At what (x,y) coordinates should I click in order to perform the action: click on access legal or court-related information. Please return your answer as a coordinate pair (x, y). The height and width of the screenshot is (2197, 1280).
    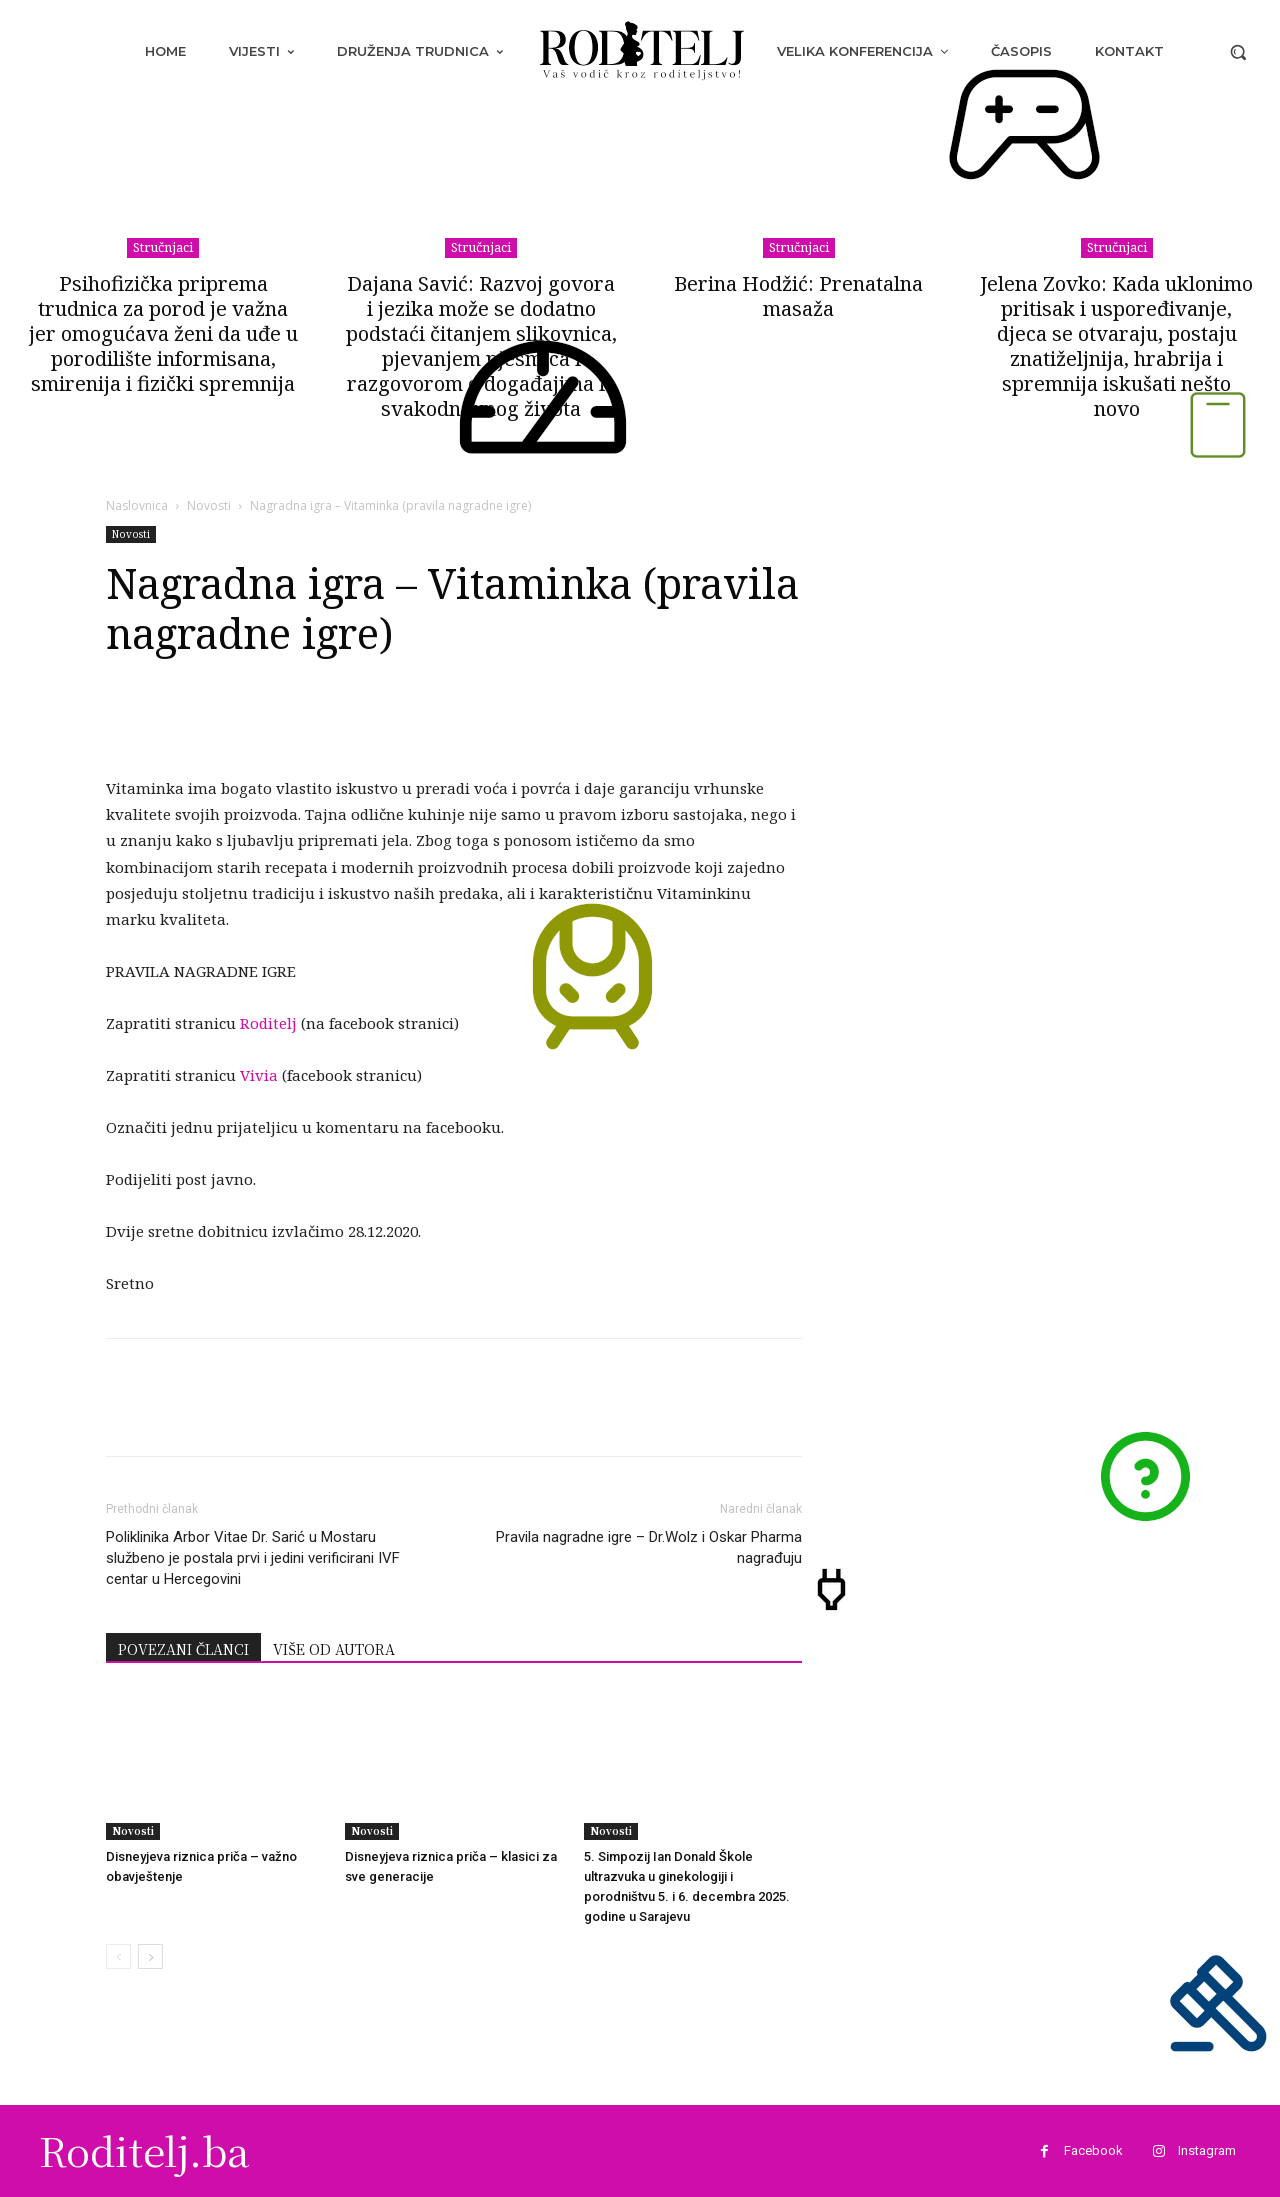
    Looking at the image, I should click on (1218, 2003).